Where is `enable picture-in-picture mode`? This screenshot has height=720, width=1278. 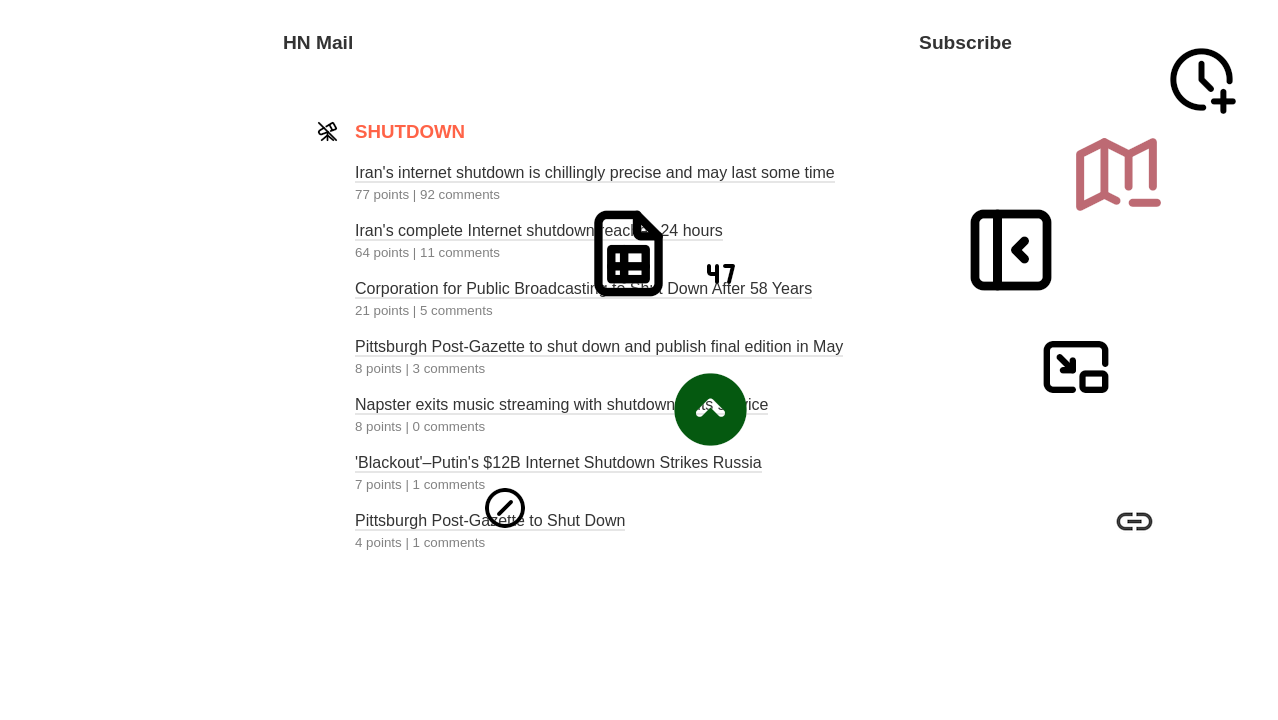
enable picture-in-picture mode is located at coordinates (1076, 367).